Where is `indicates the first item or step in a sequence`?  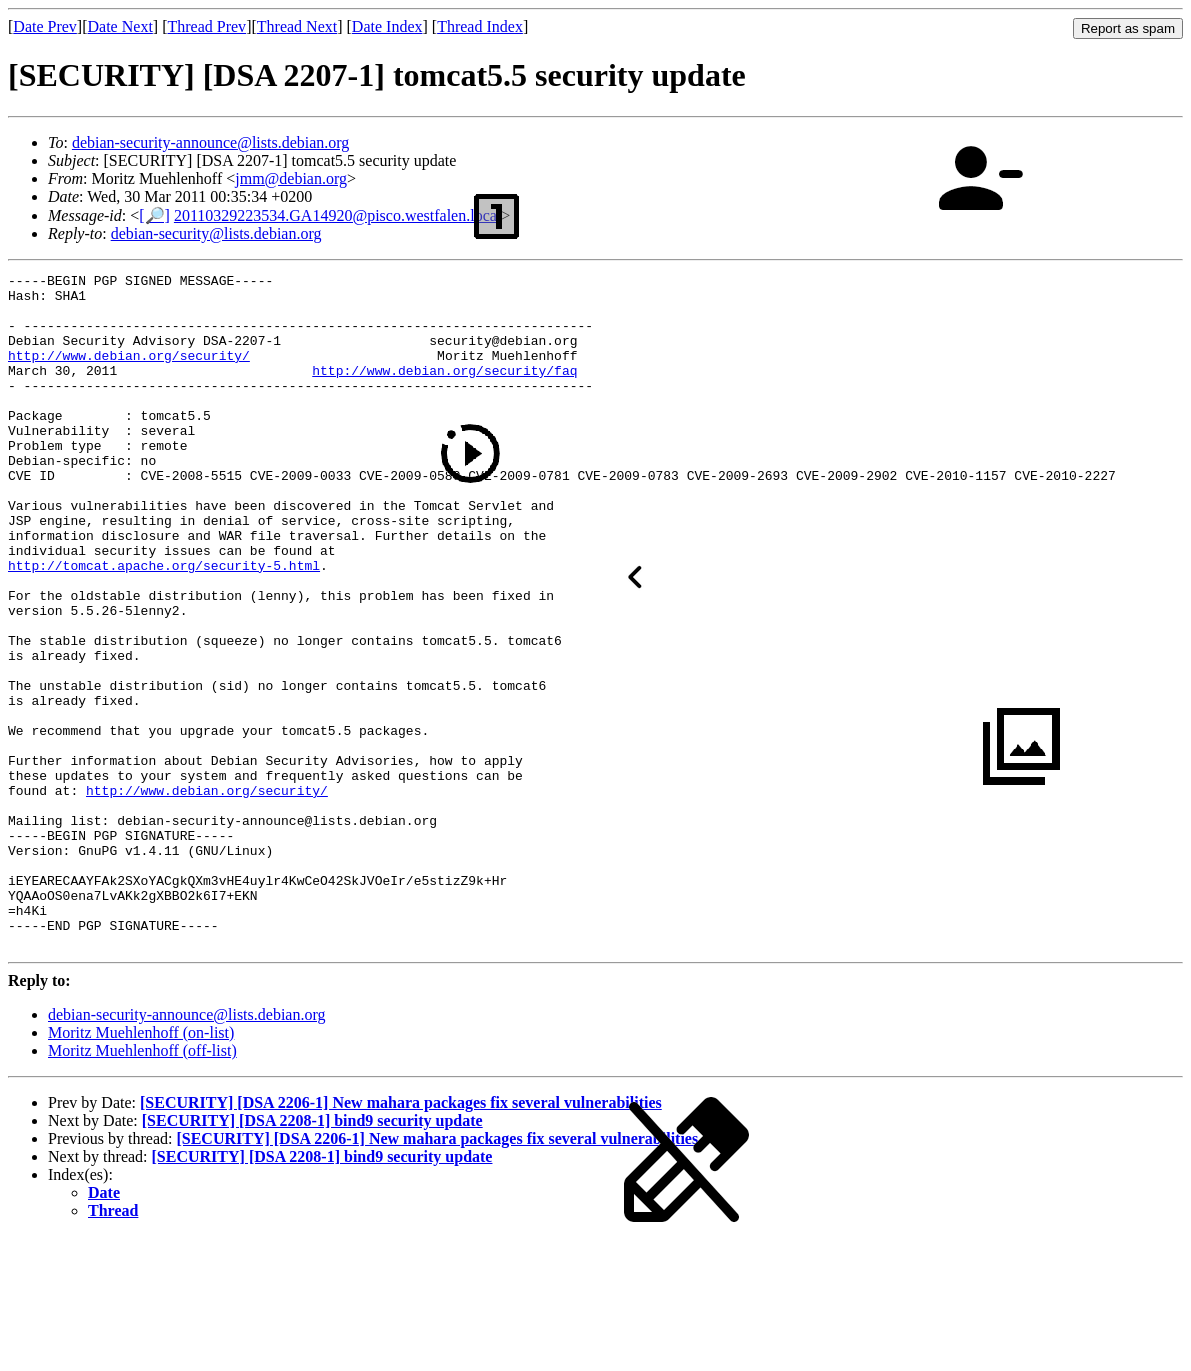 indicates the first item or step in a sequence is located at coordinates (496, 216).